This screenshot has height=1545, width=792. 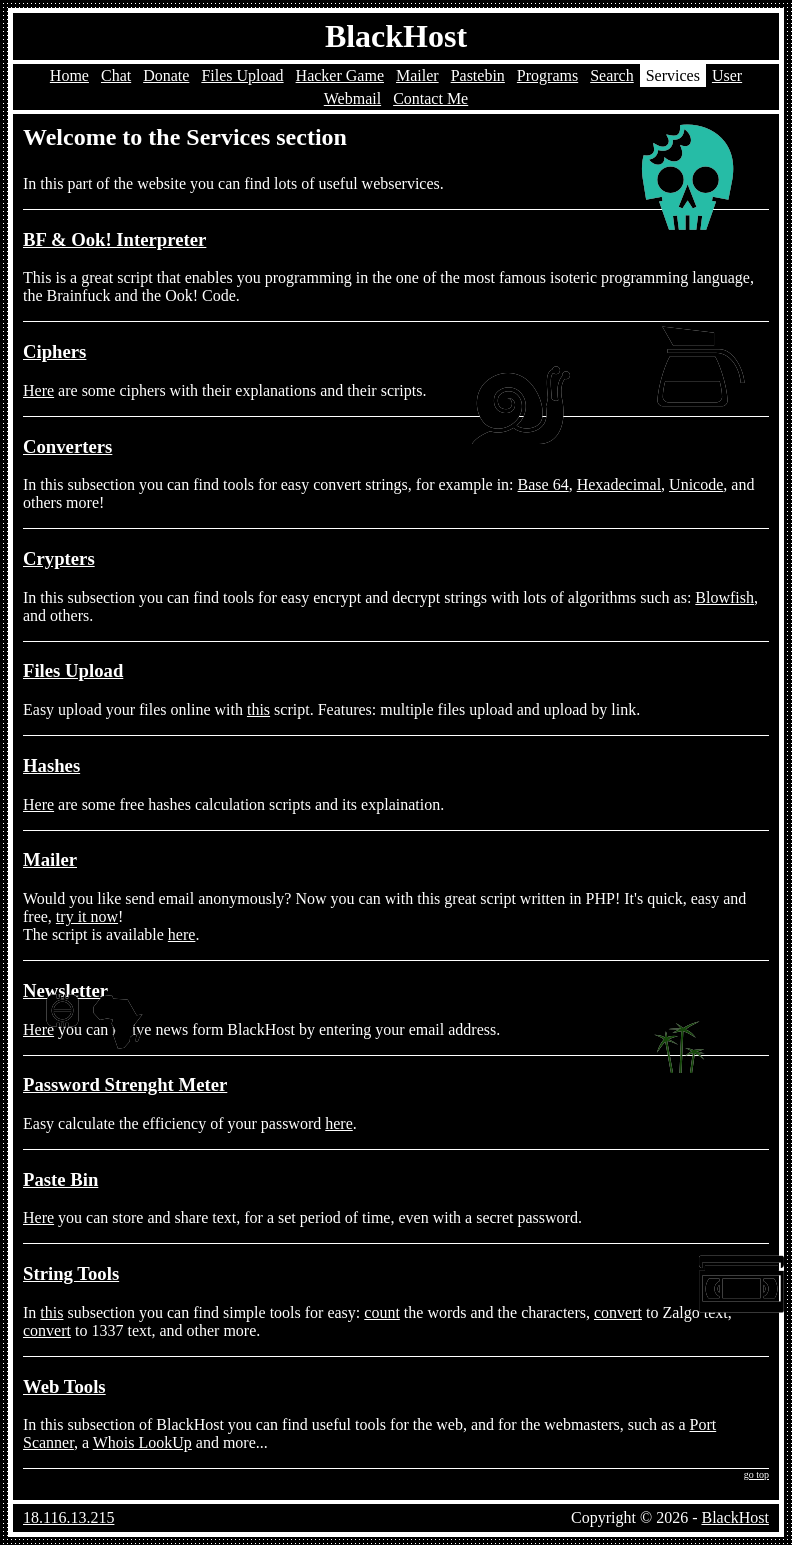 I want to click on access retro or archived video content, so click(x=741, y=1286).